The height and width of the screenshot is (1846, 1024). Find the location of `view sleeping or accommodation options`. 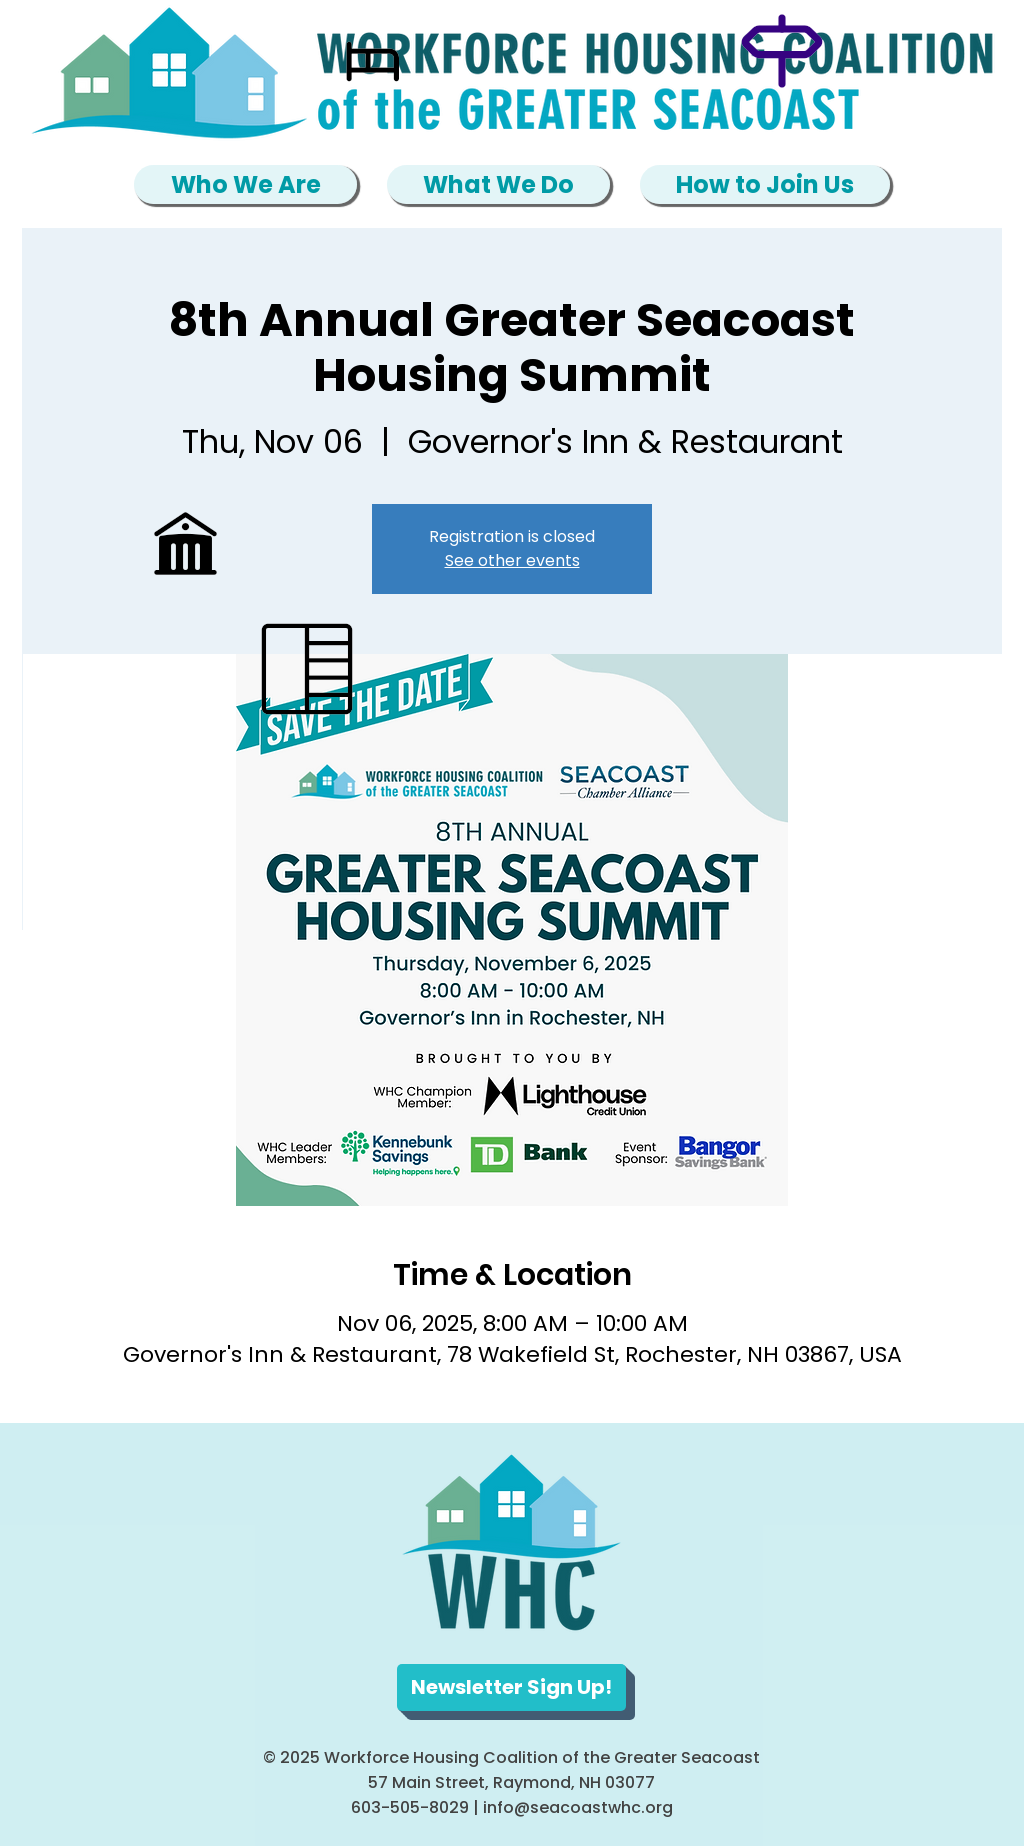

view sleeping or accommodation options is located at coordinates (371, 61).